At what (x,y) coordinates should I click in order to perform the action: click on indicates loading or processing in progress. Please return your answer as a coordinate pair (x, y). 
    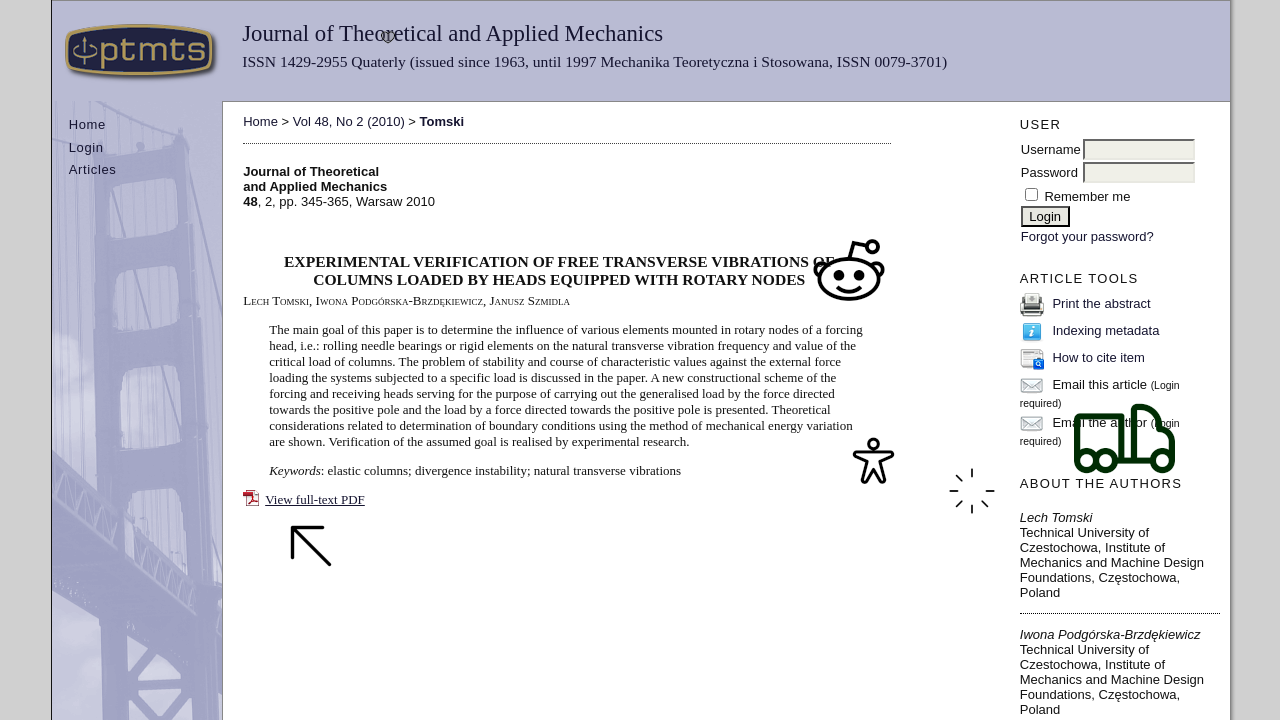
    Looking at the image, I should click on (972, 491).